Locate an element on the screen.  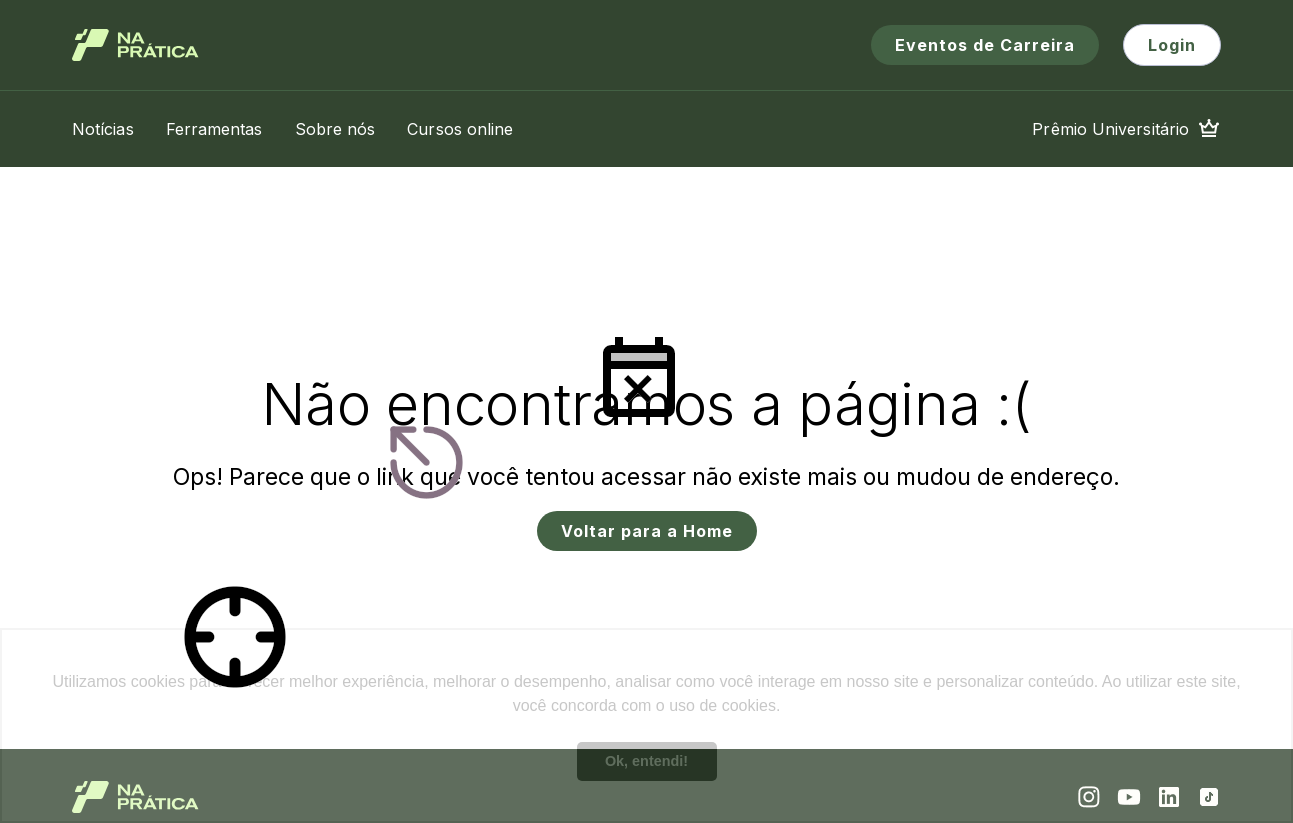
navigate back or return to previous screen is located at coordinates (426, 462).